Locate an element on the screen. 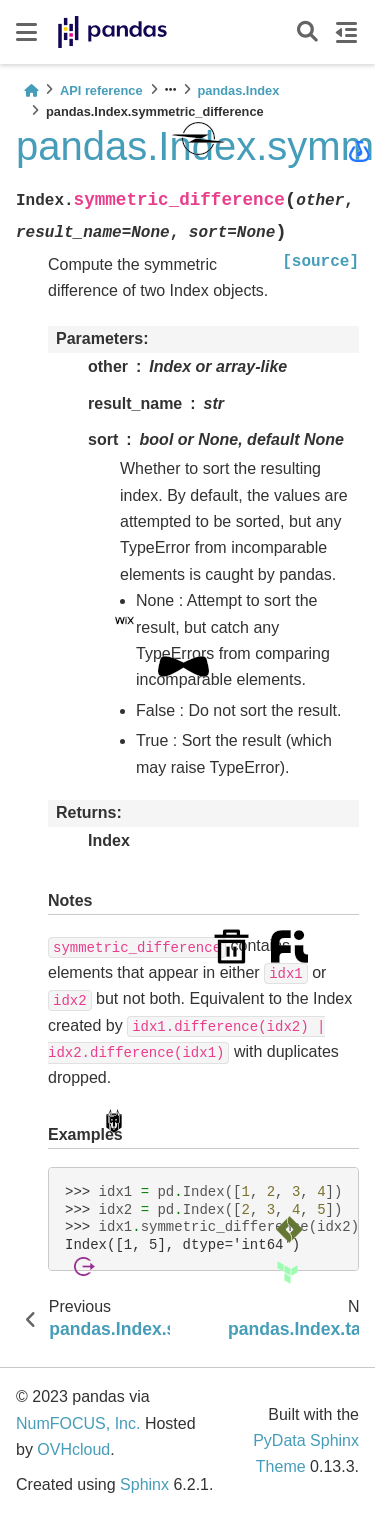 The height and width of the screenshot is (1514, 375). log out of your account is located at coordinates (83, 1266).